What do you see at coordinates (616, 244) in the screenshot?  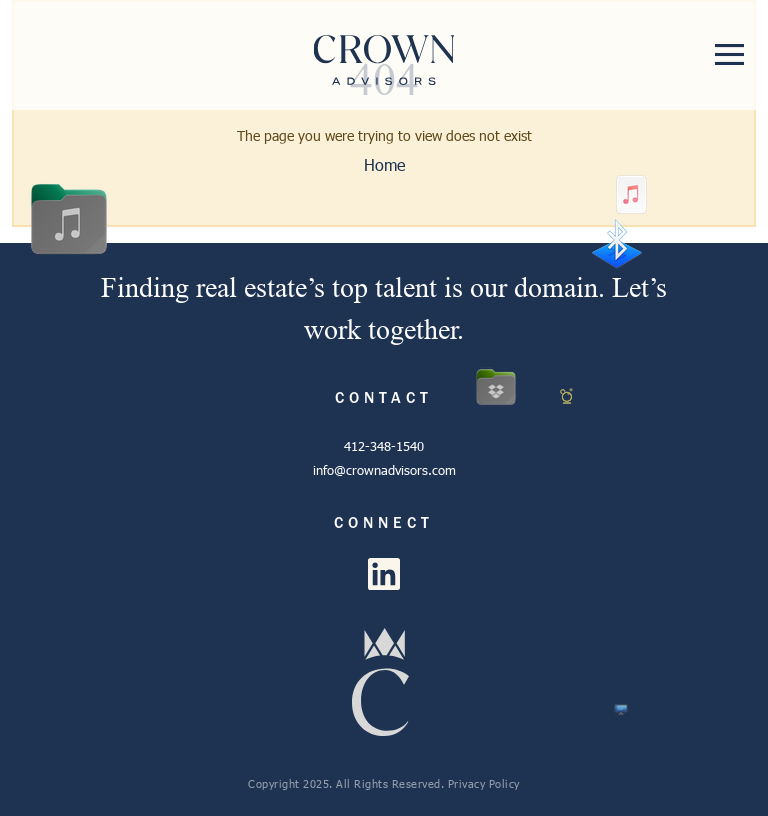 I see `open bluetooth file exchange utility` at bounding box center [616, 244].